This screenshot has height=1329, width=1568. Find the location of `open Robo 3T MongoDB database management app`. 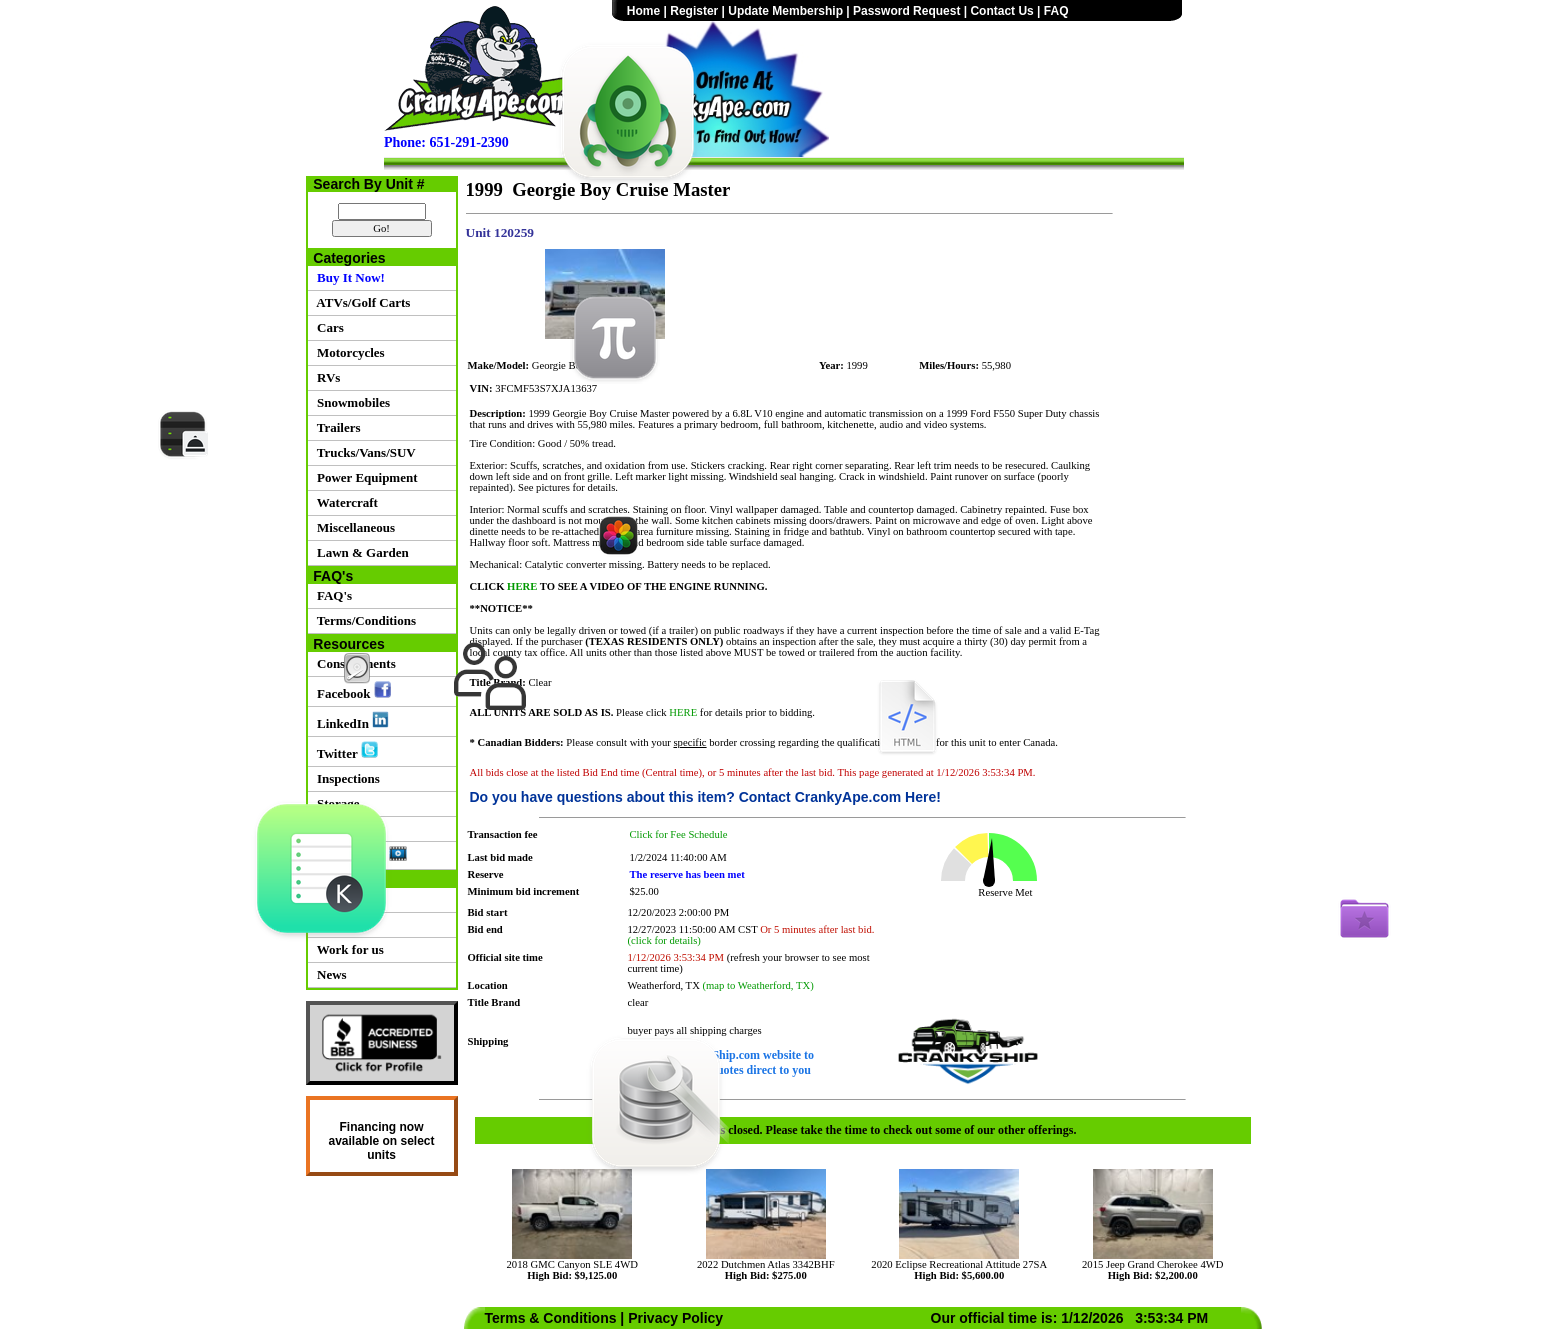

open Robo 3T MongoDB database management app is located at coordinates (628, 112).